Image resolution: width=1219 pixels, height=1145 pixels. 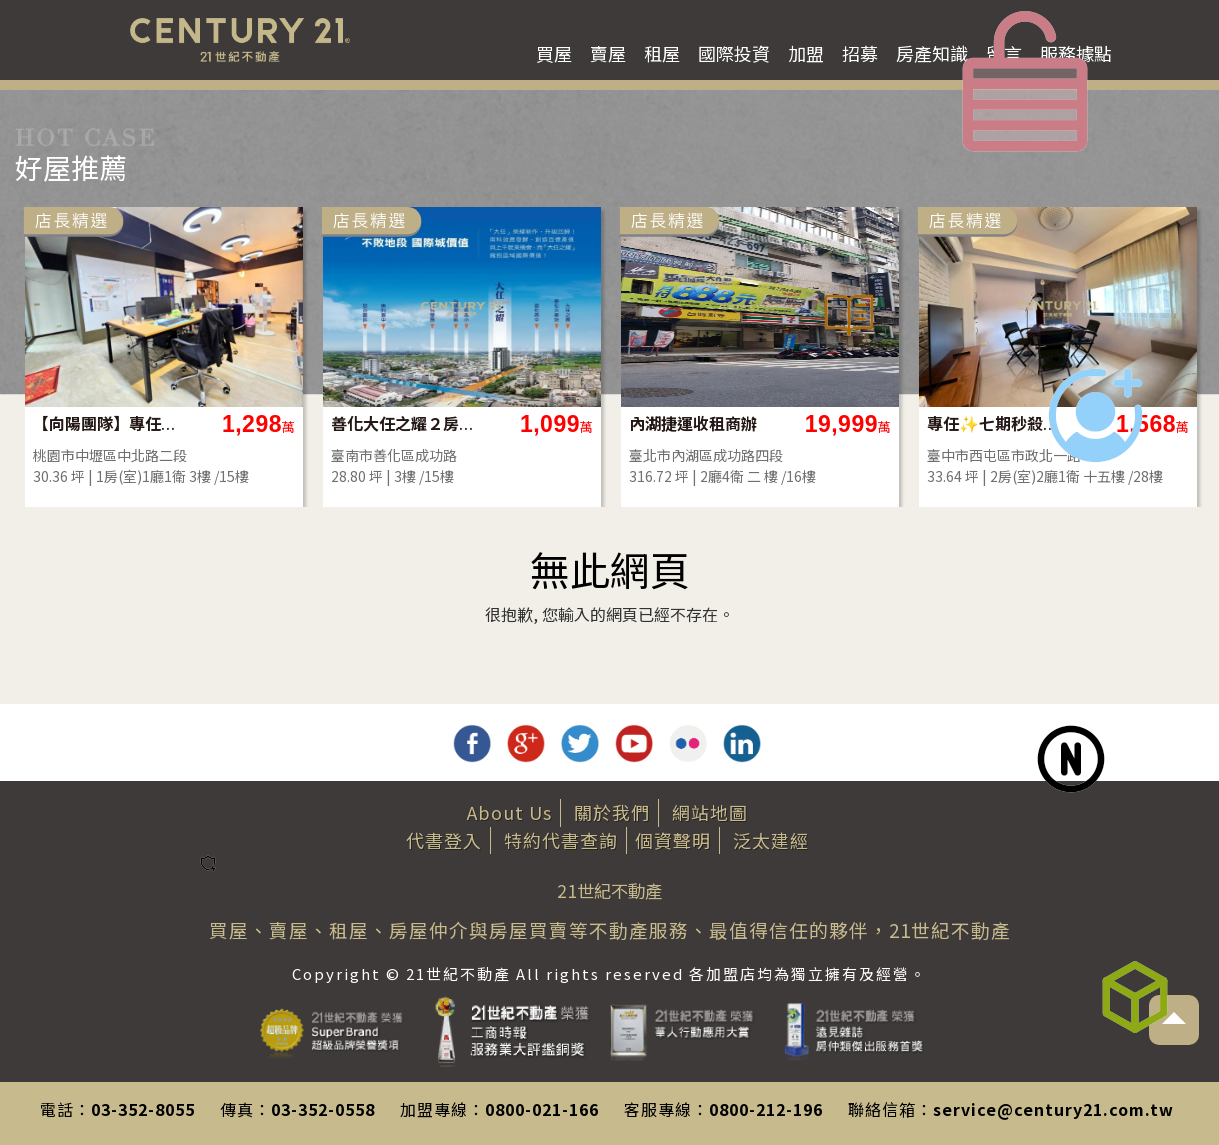 What do you see at coordinates (1071, 759) in the screenshot?
I see `indicates a north direction marker on a map or compass` at bounding box center [1071, 759].